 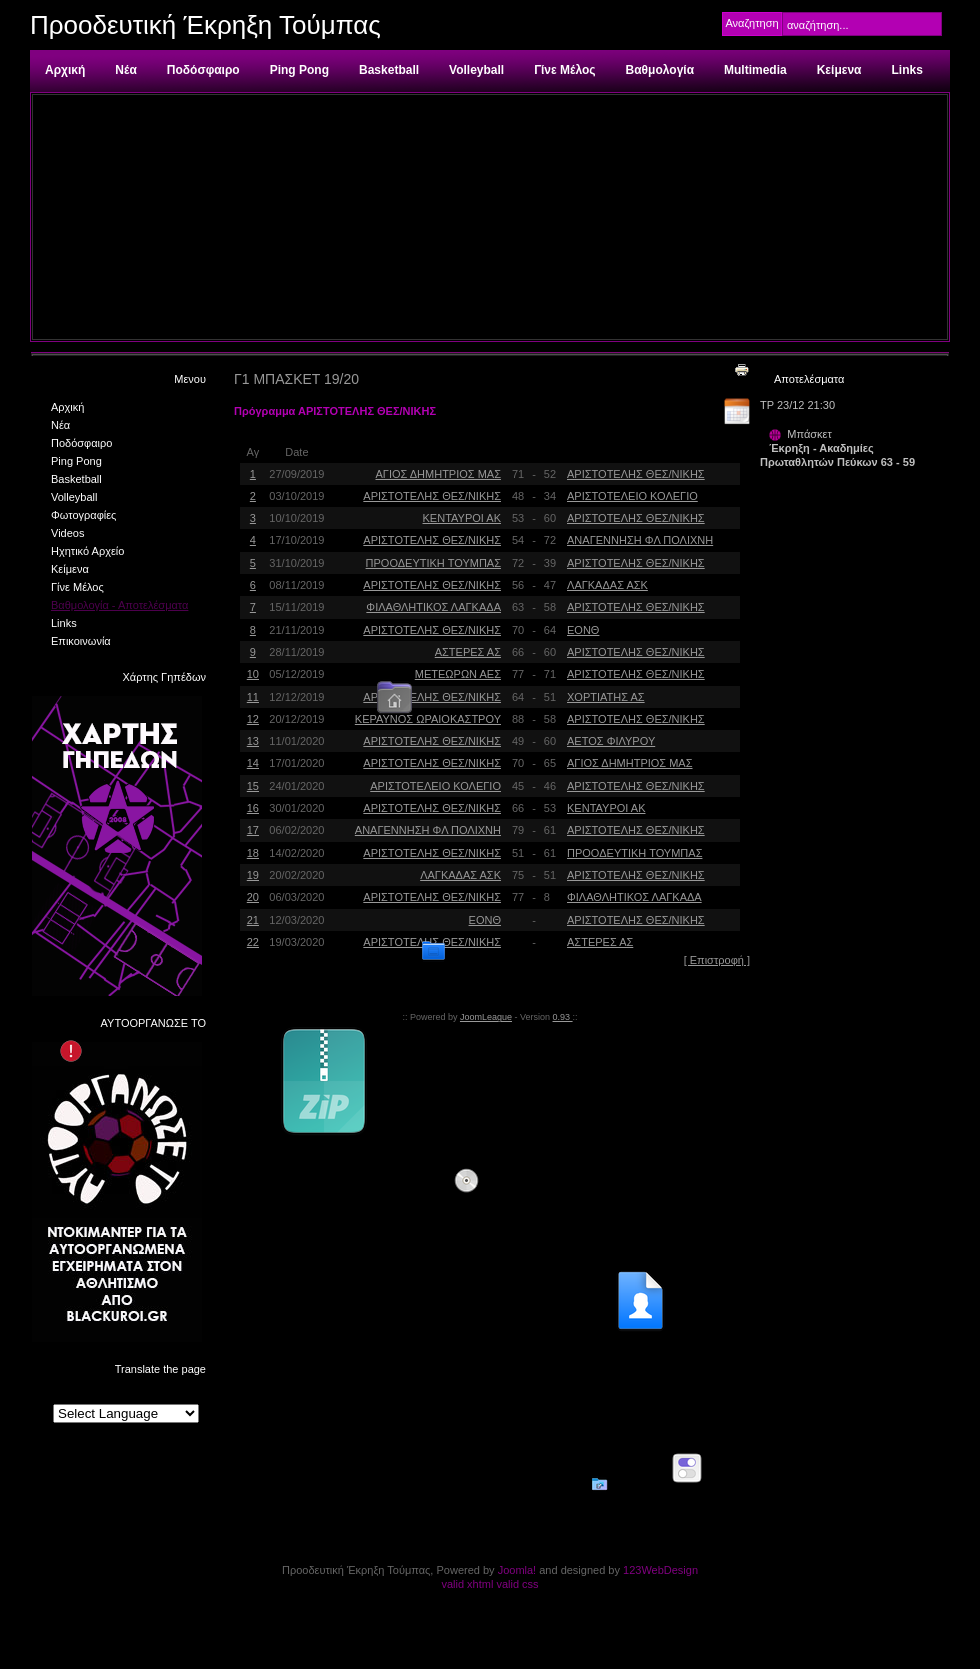 What do you see at coordinates (466, 1180) in the screenshot?
I see `access CD/DVD drive` at bounding box center [466, 1180].